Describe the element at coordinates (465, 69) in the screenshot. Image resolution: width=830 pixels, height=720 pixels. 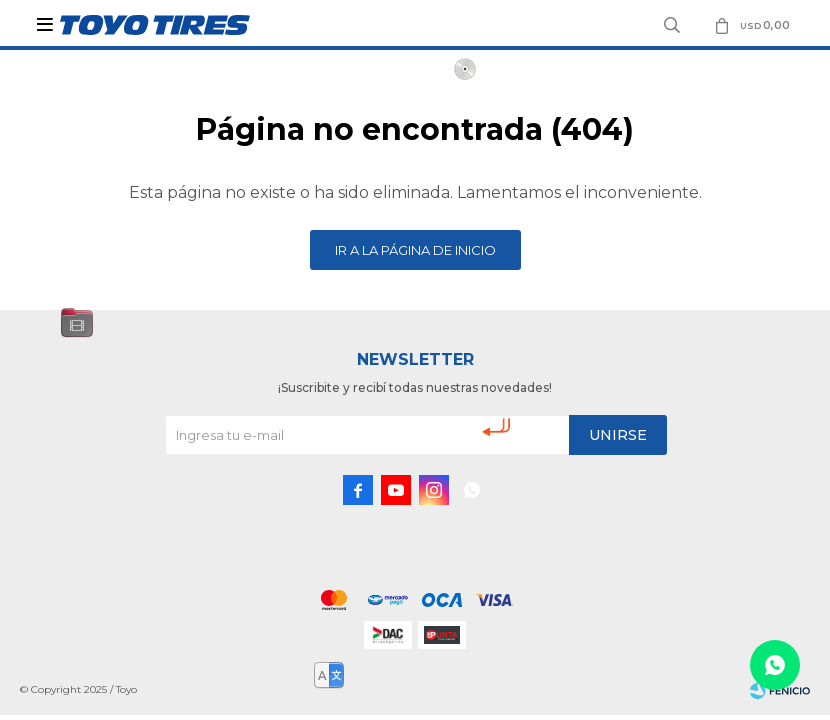
I see `indicates a CD-R or recordable disc drive` at that location.